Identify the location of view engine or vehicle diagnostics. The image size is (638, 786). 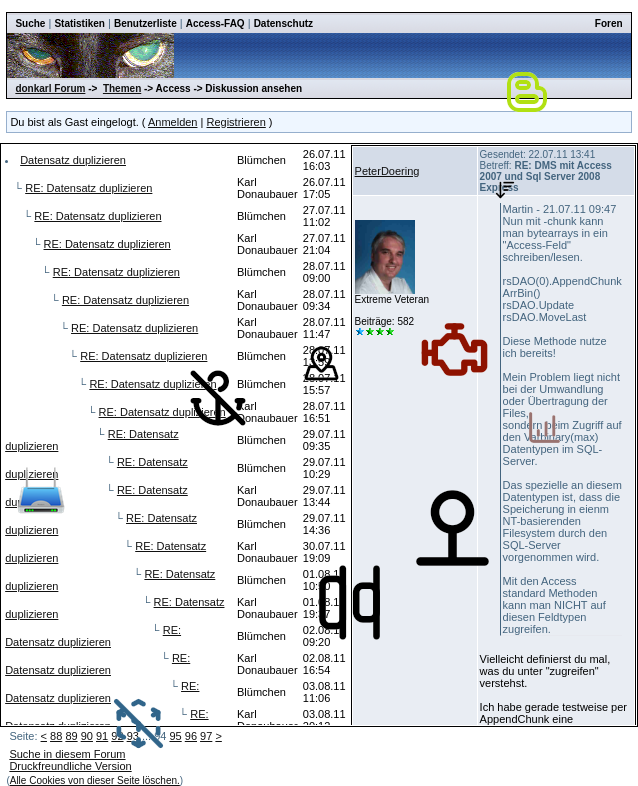
(454, 349).